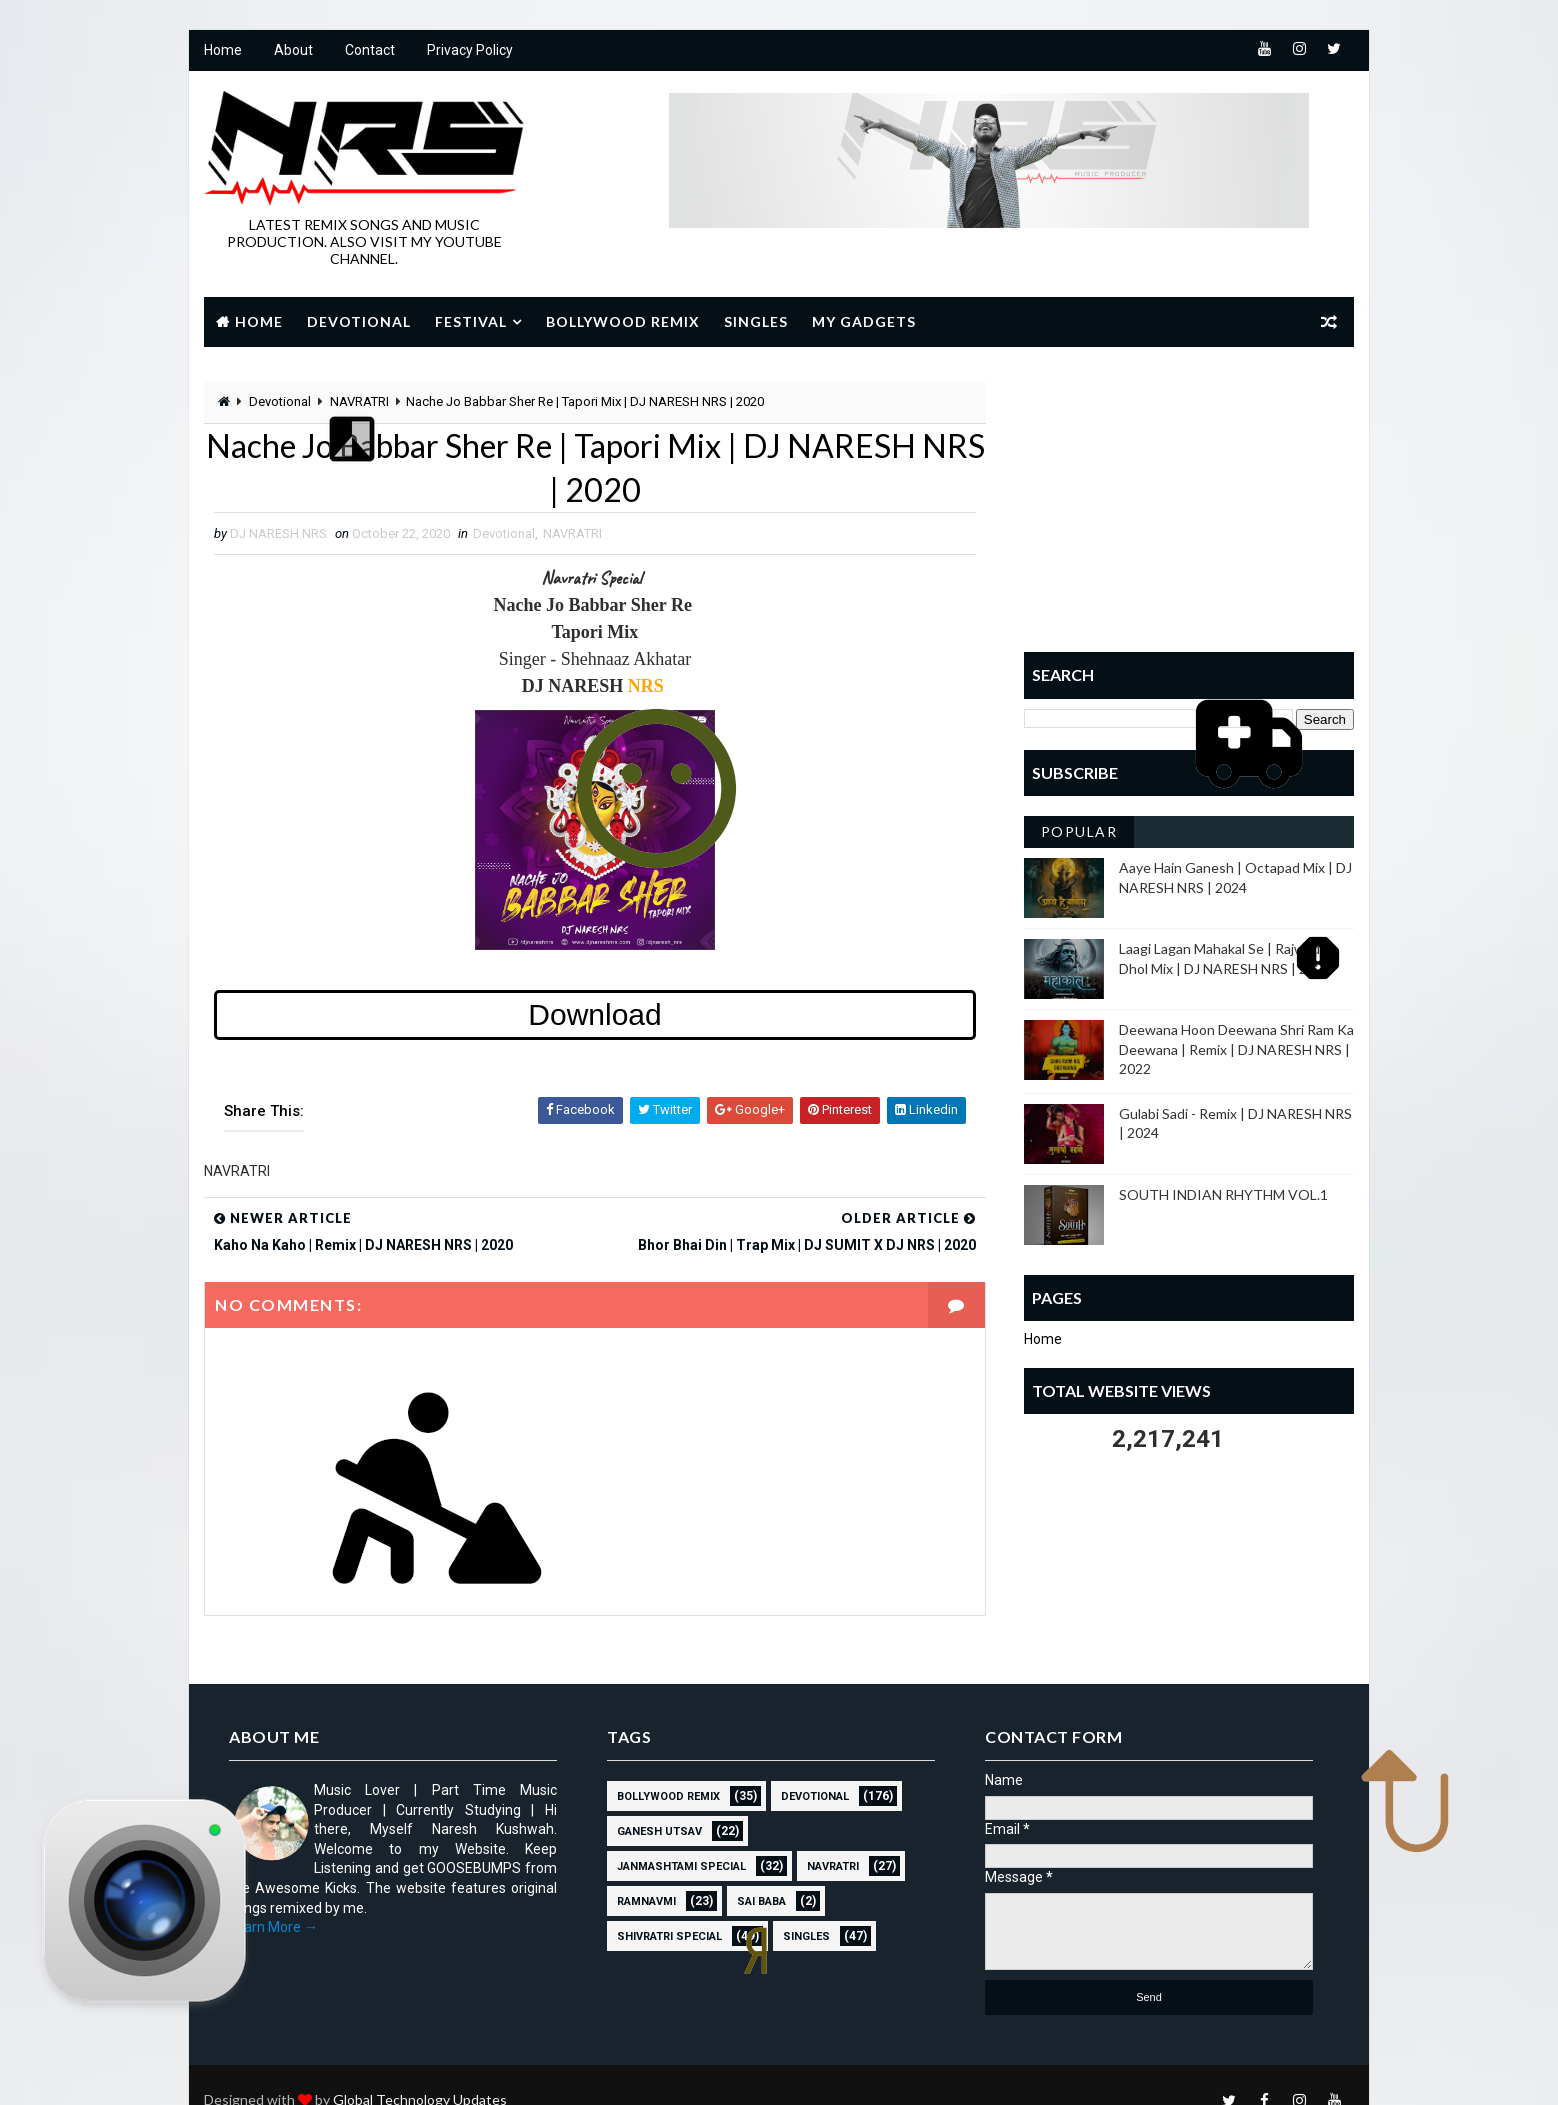  Describe the element at coordinates (656, 788) in the screenshot. I see `indicates a neutral or no-response status` at that location.